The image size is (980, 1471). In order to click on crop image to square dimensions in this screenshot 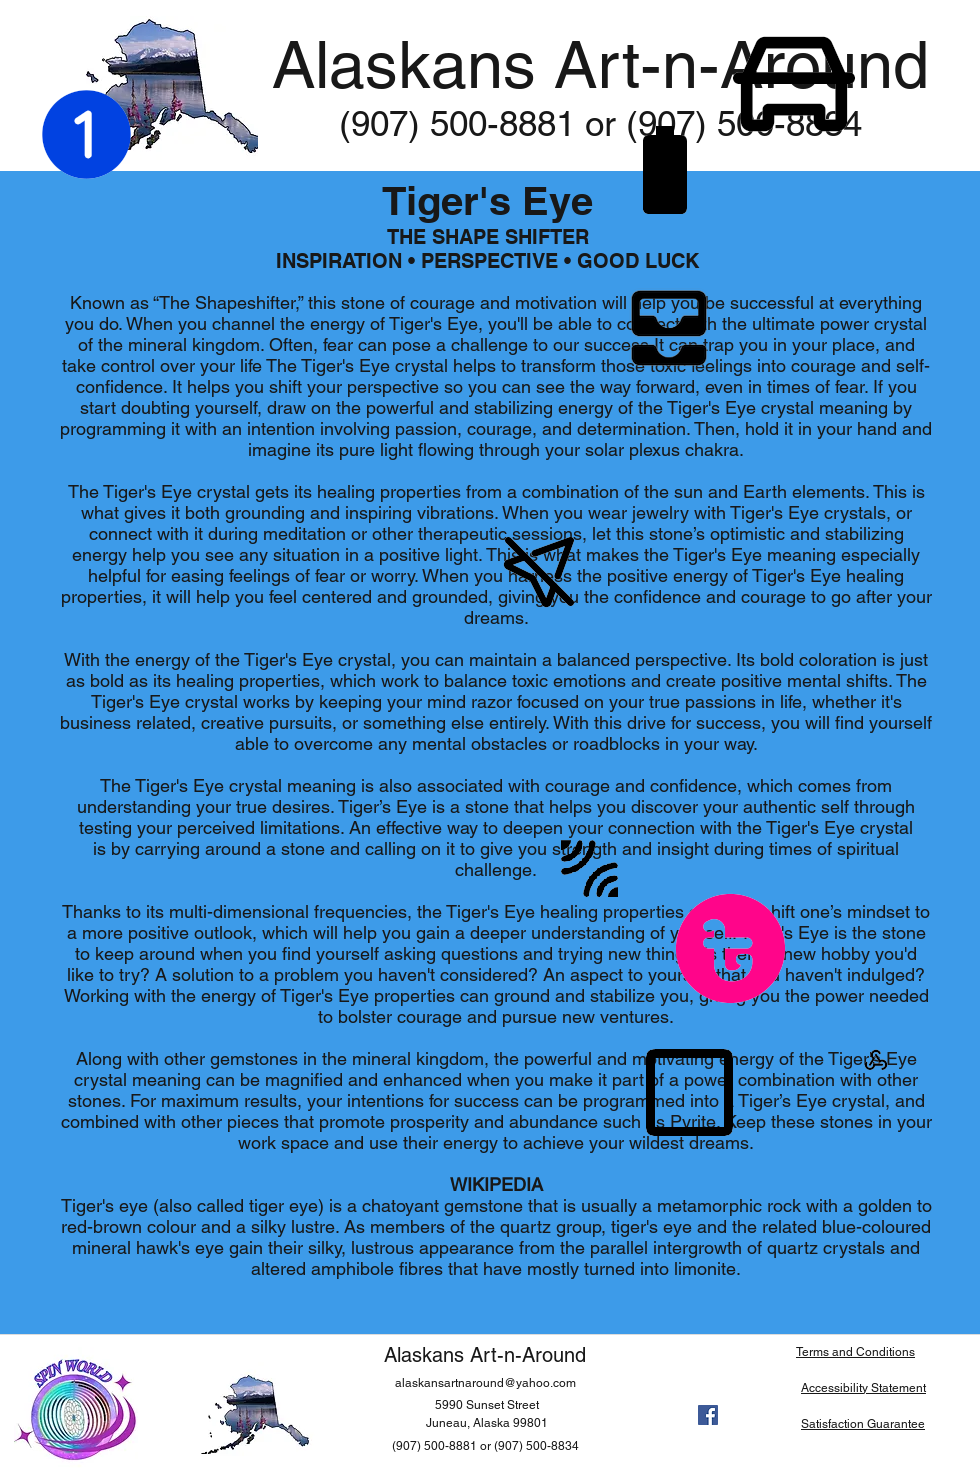, I will do `click(689, 1092)`.